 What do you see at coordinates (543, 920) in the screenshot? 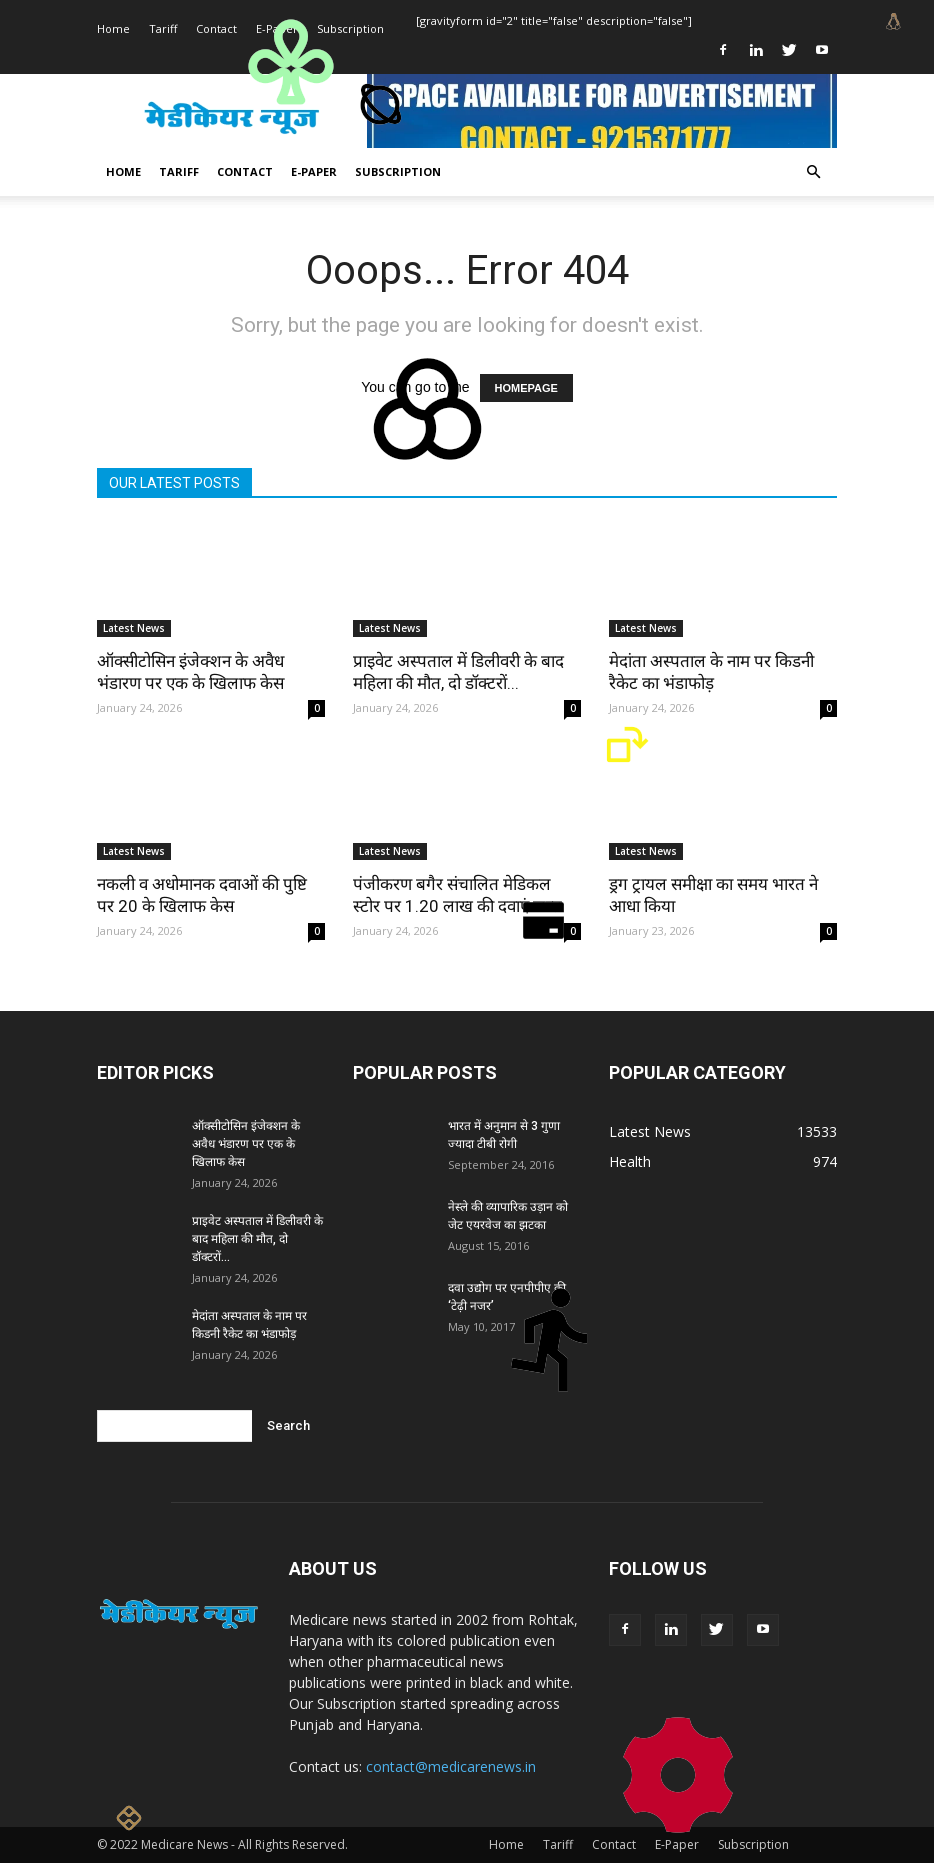
I see `access payment methods` at bounding box center [543, 920].